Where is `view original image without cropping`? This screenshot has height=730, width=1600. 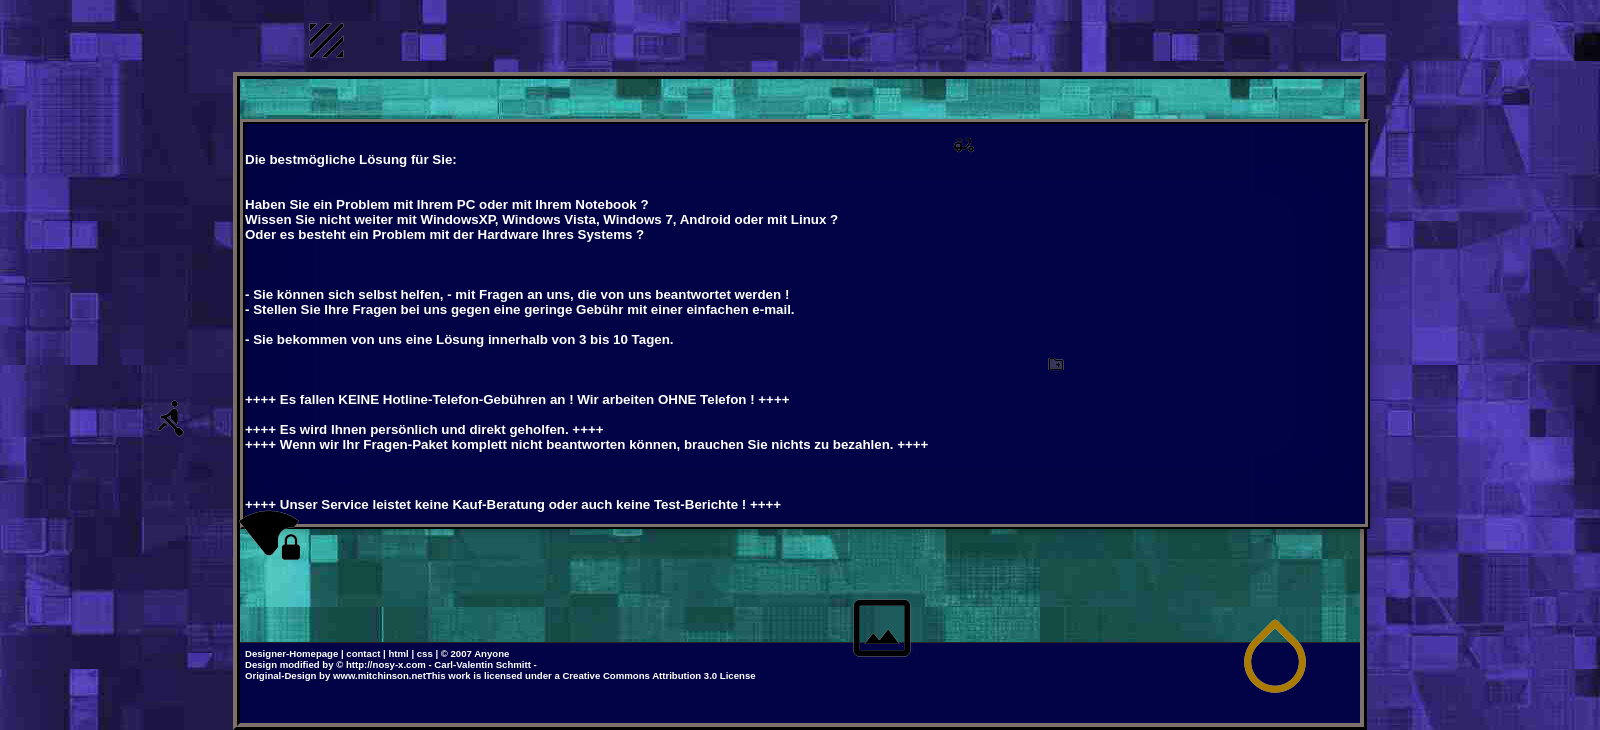
view original image without cropping is located at coordinates (882, 628).